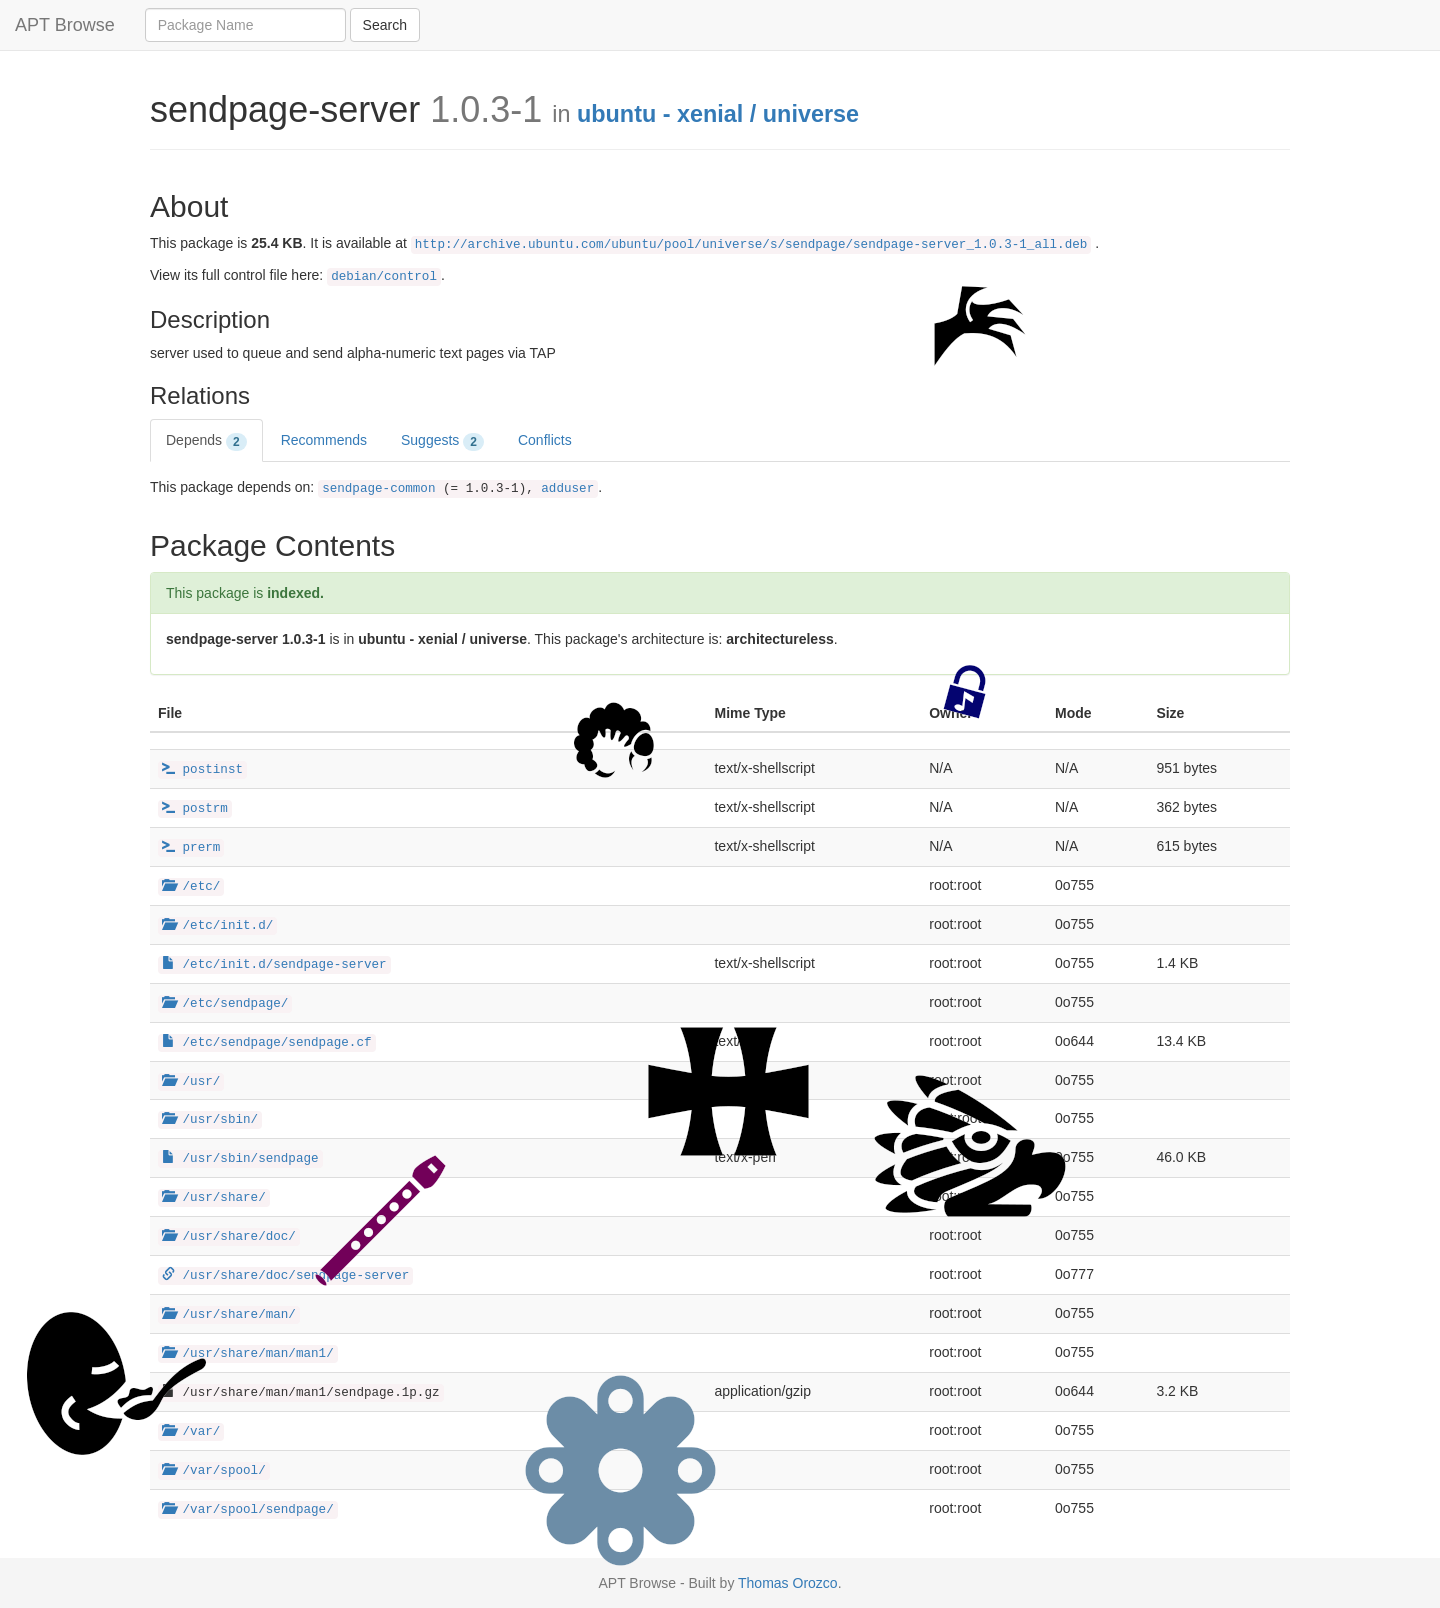 The width and height of the screenshot is (1440, 1608). Describe the element at coordinates (965, 692) in the screenshot. I see `mute or silence audio notifications` at that location.